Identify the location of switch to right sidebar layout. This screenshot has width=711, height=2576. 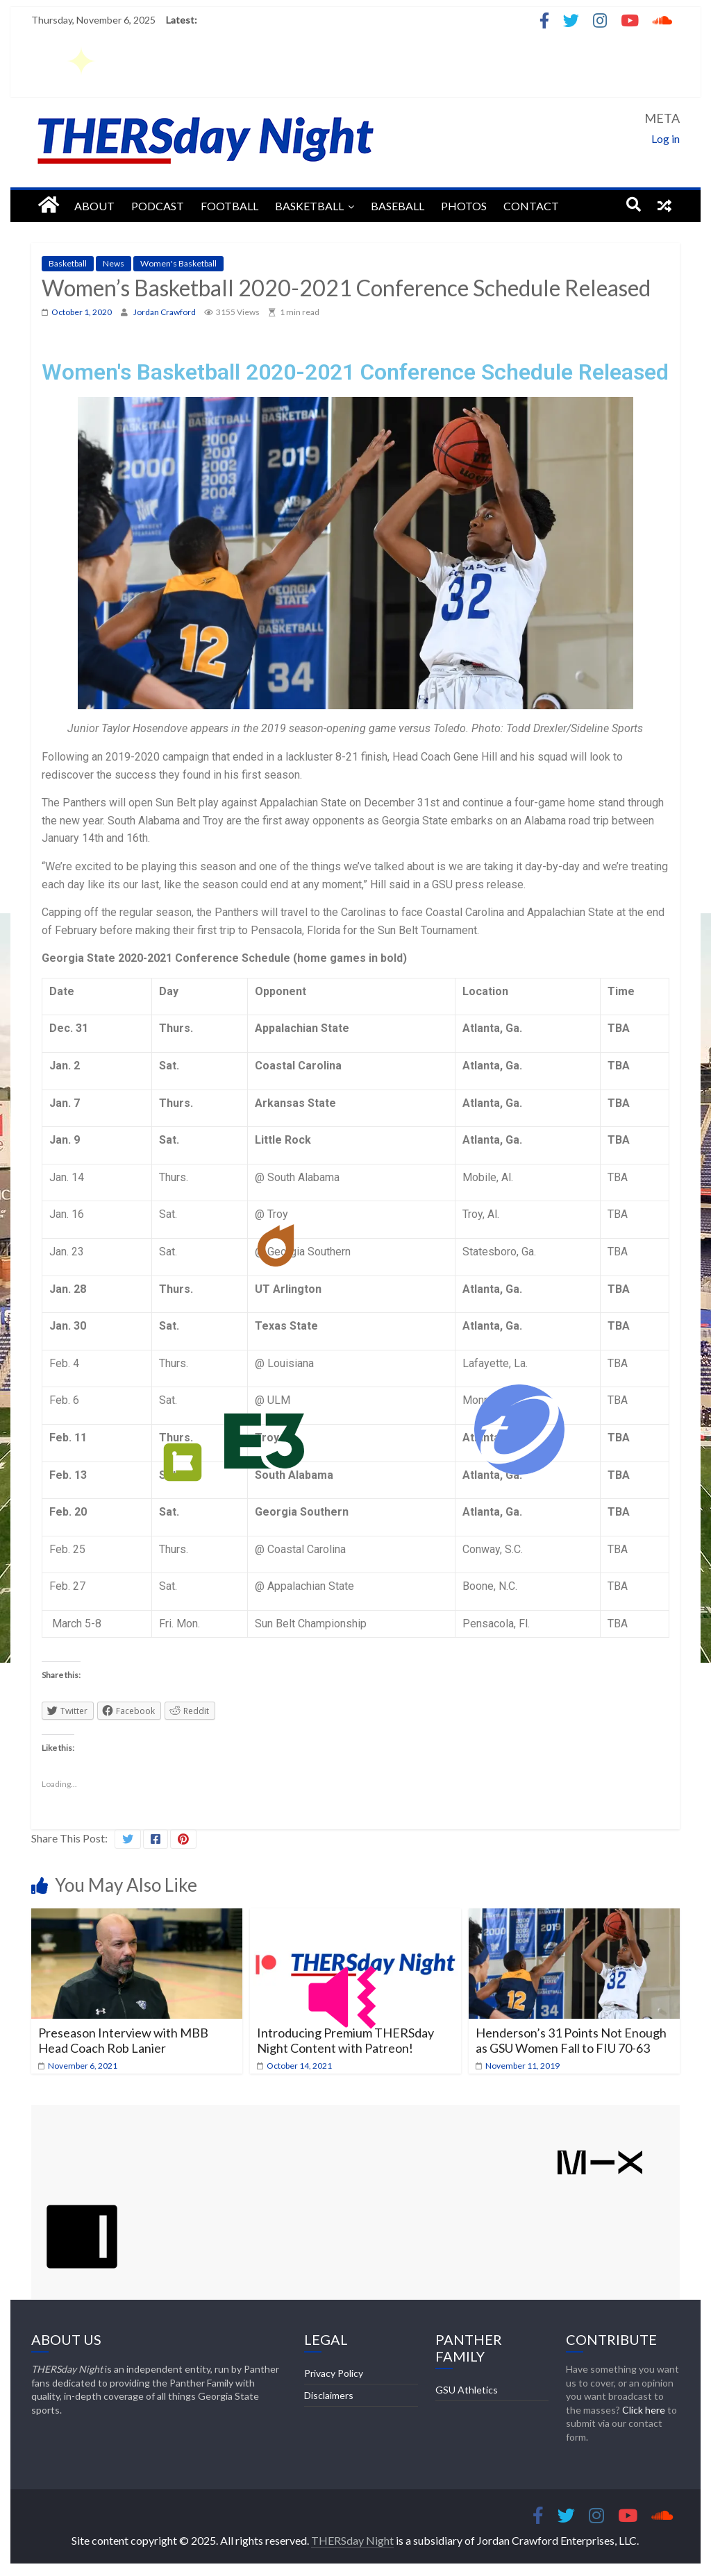
(82, 2237).